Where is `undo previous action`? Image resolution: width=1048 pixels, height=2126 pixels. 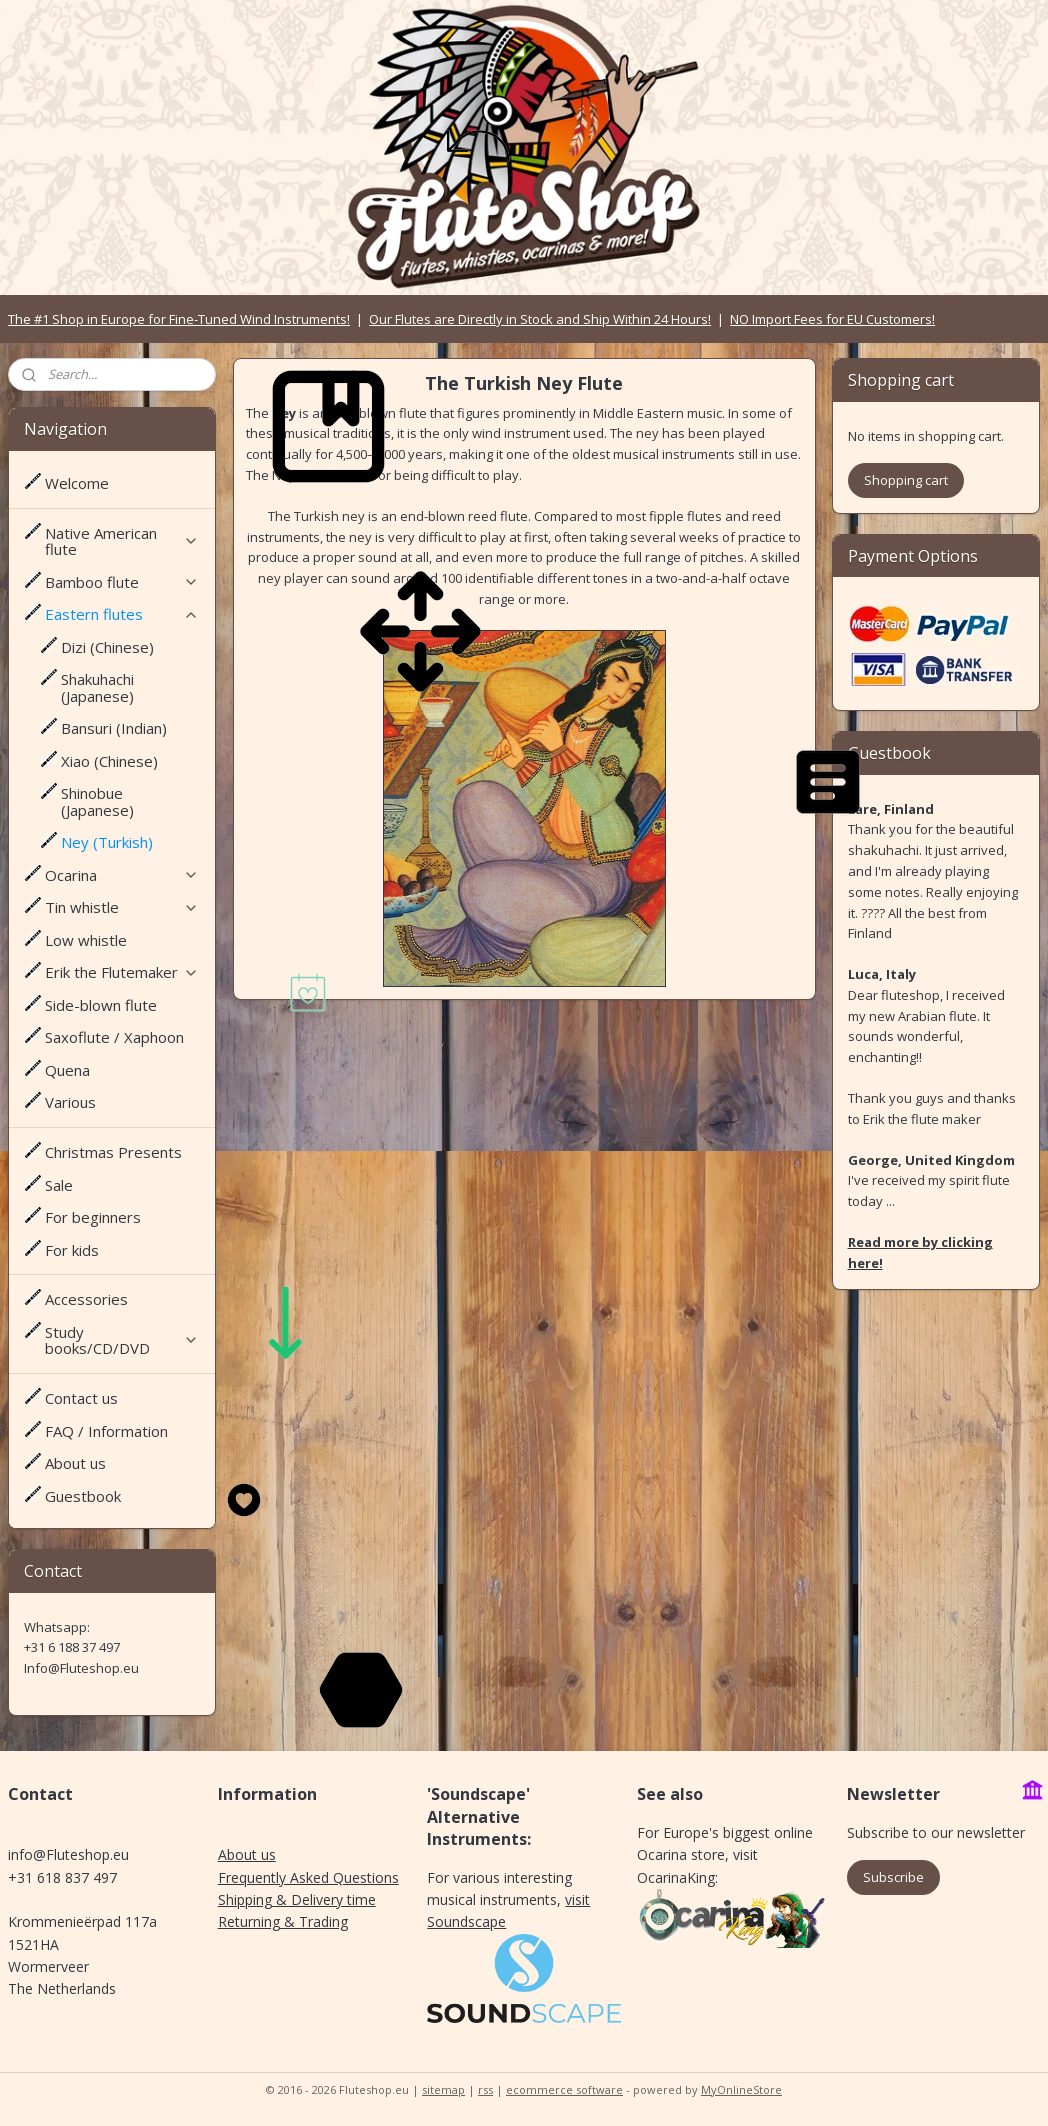
undo previous action is located at coordinates (479, 143).